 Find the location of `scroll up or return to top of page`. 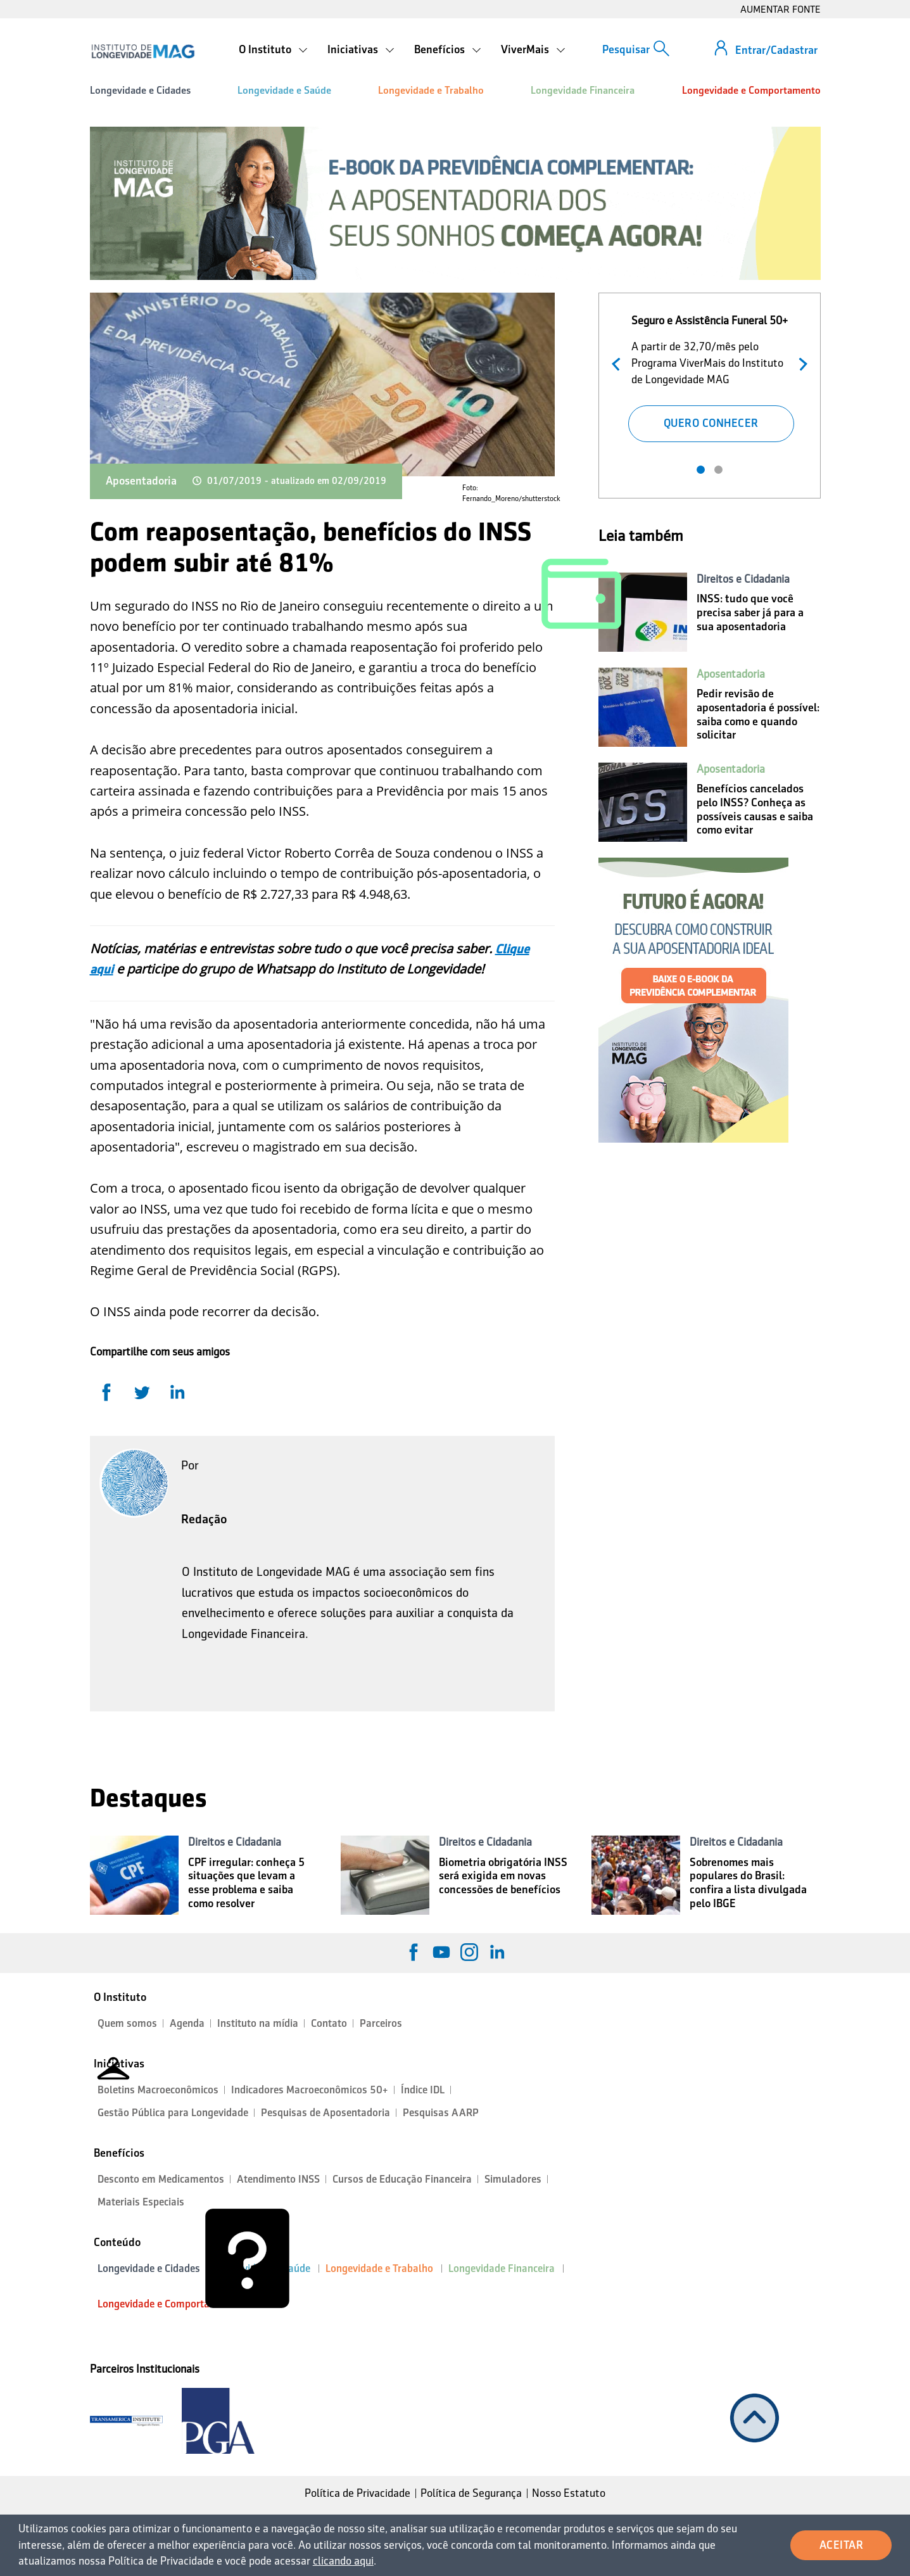

scroll up or return to top of page is located at coordinates (754, 2418).